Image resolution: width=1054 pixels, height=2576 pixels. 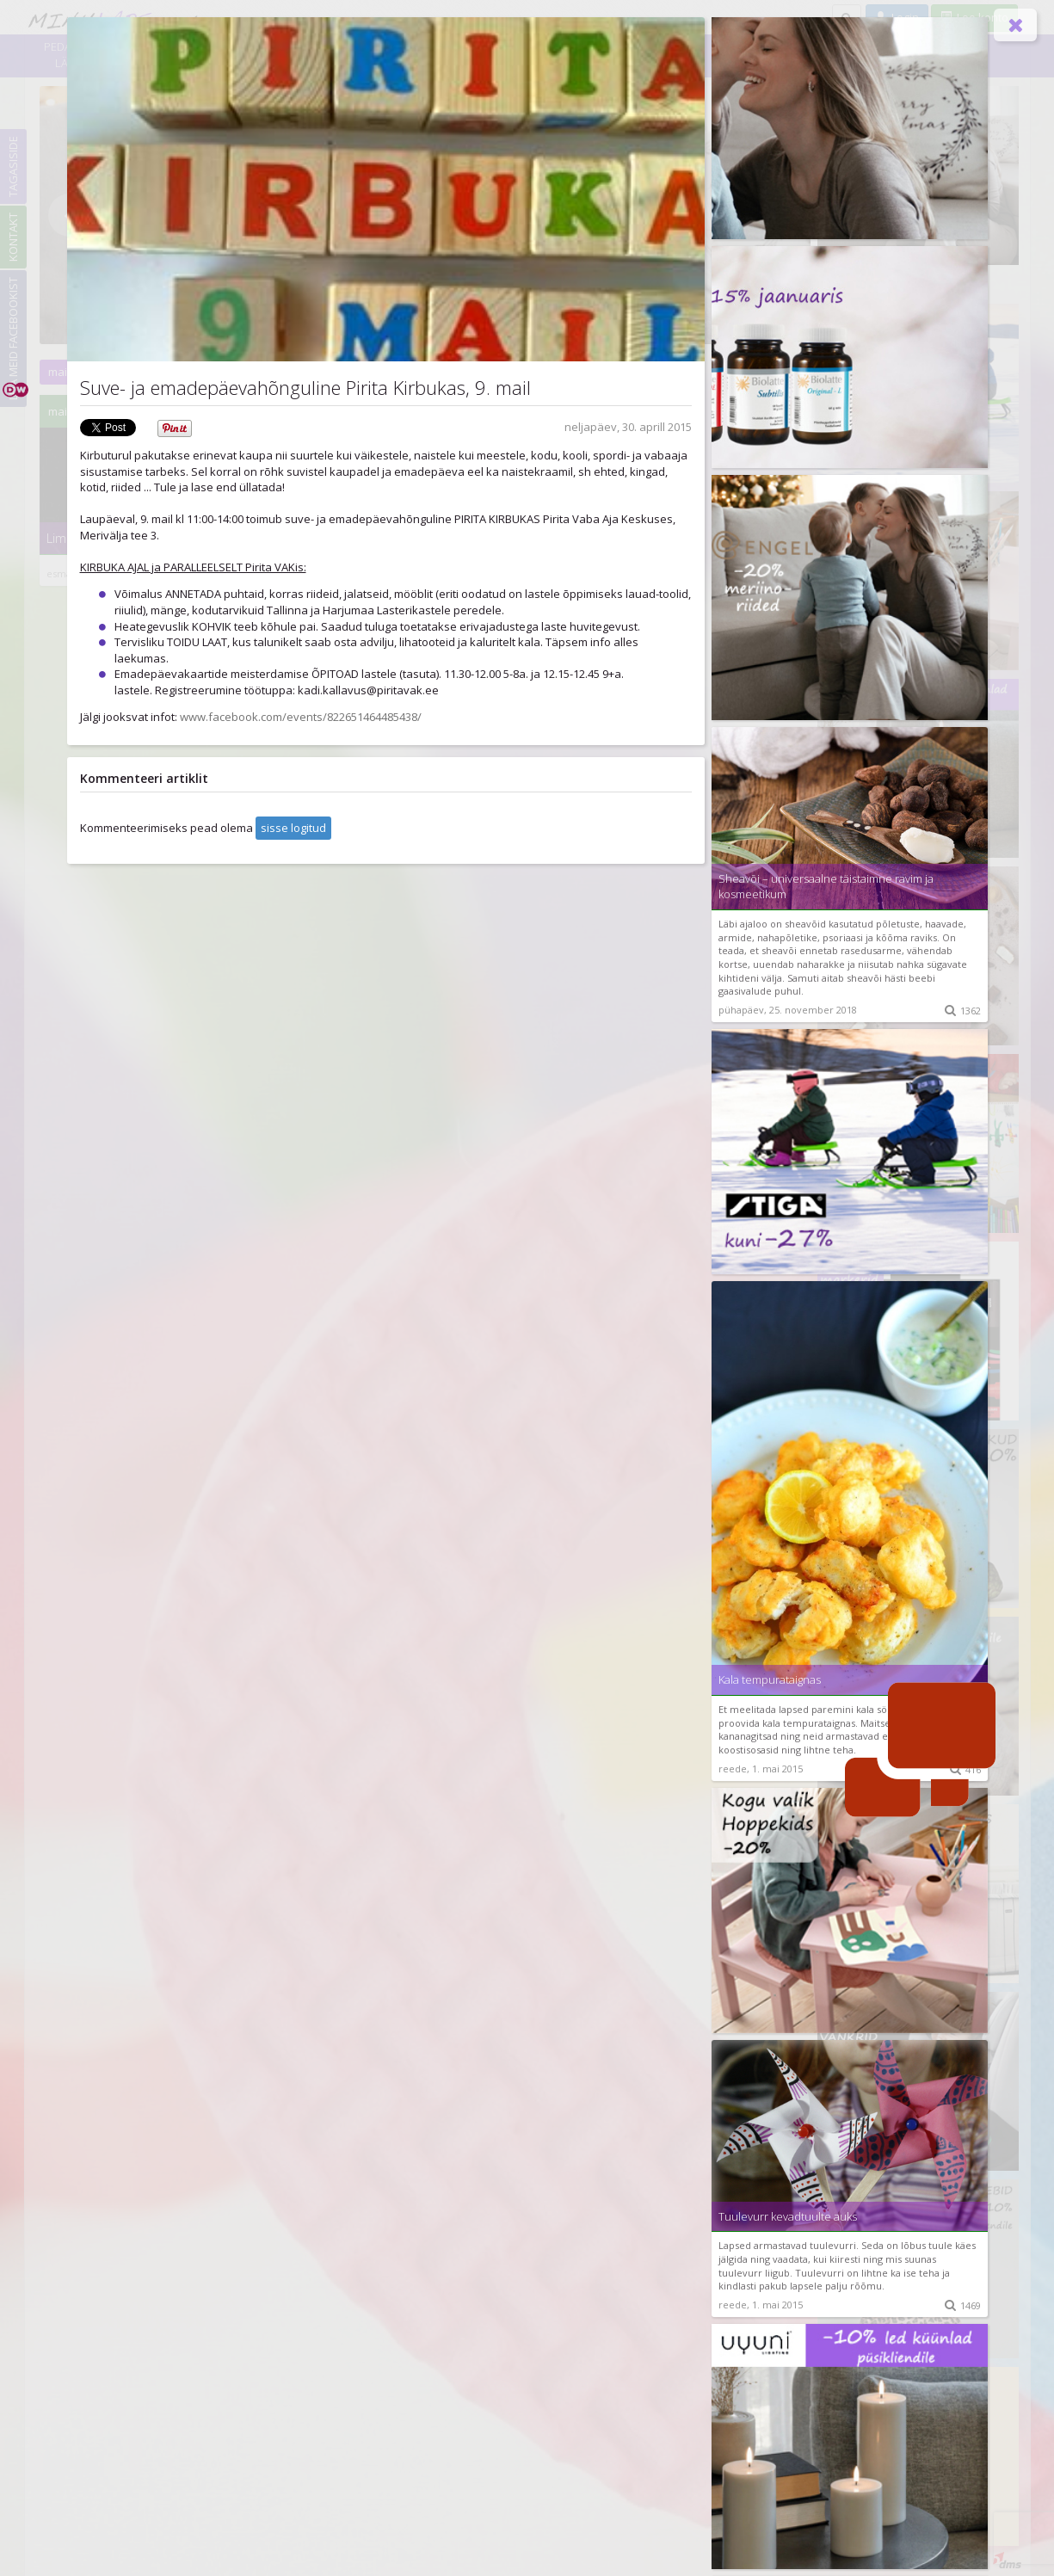 I want to click on open duplicati backup software, so click(x=920, y=1749).